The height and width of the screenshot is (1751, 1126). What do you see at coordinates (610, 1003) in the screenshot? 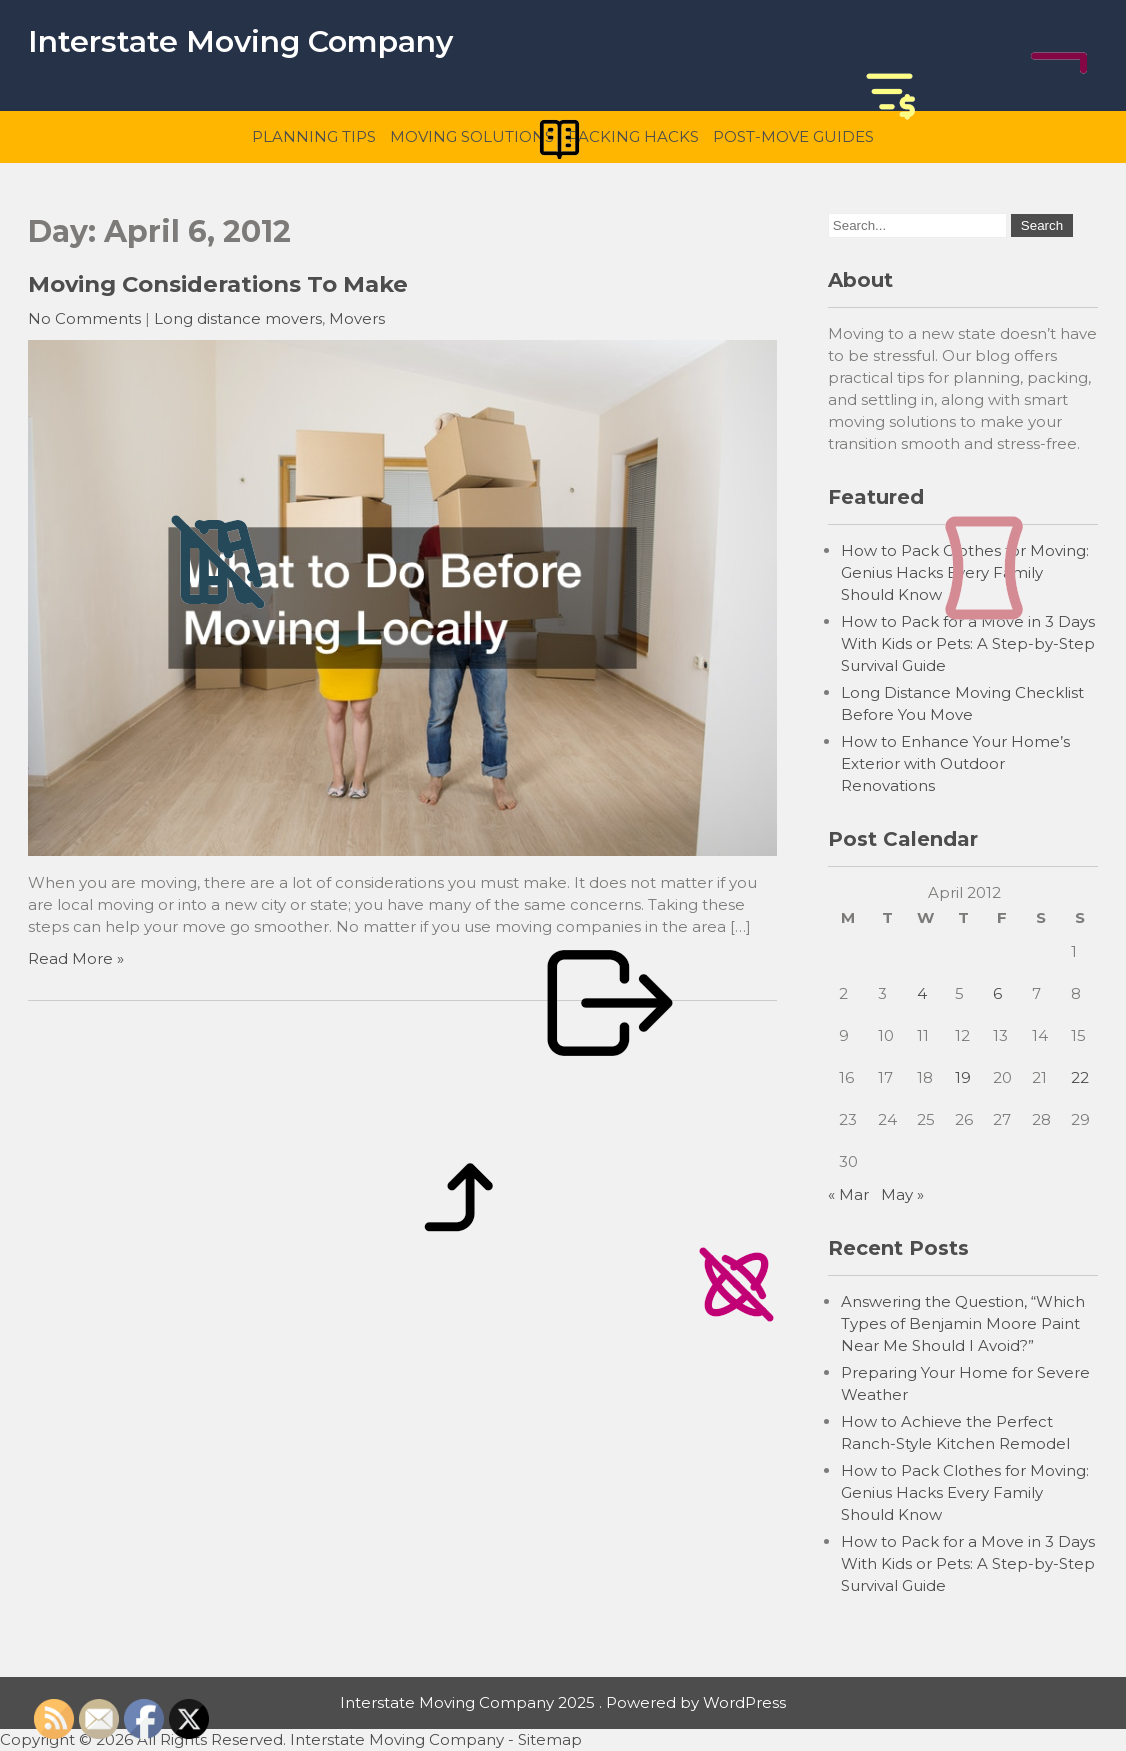
I see `log out of your account` at bounding box center [610, 1003].